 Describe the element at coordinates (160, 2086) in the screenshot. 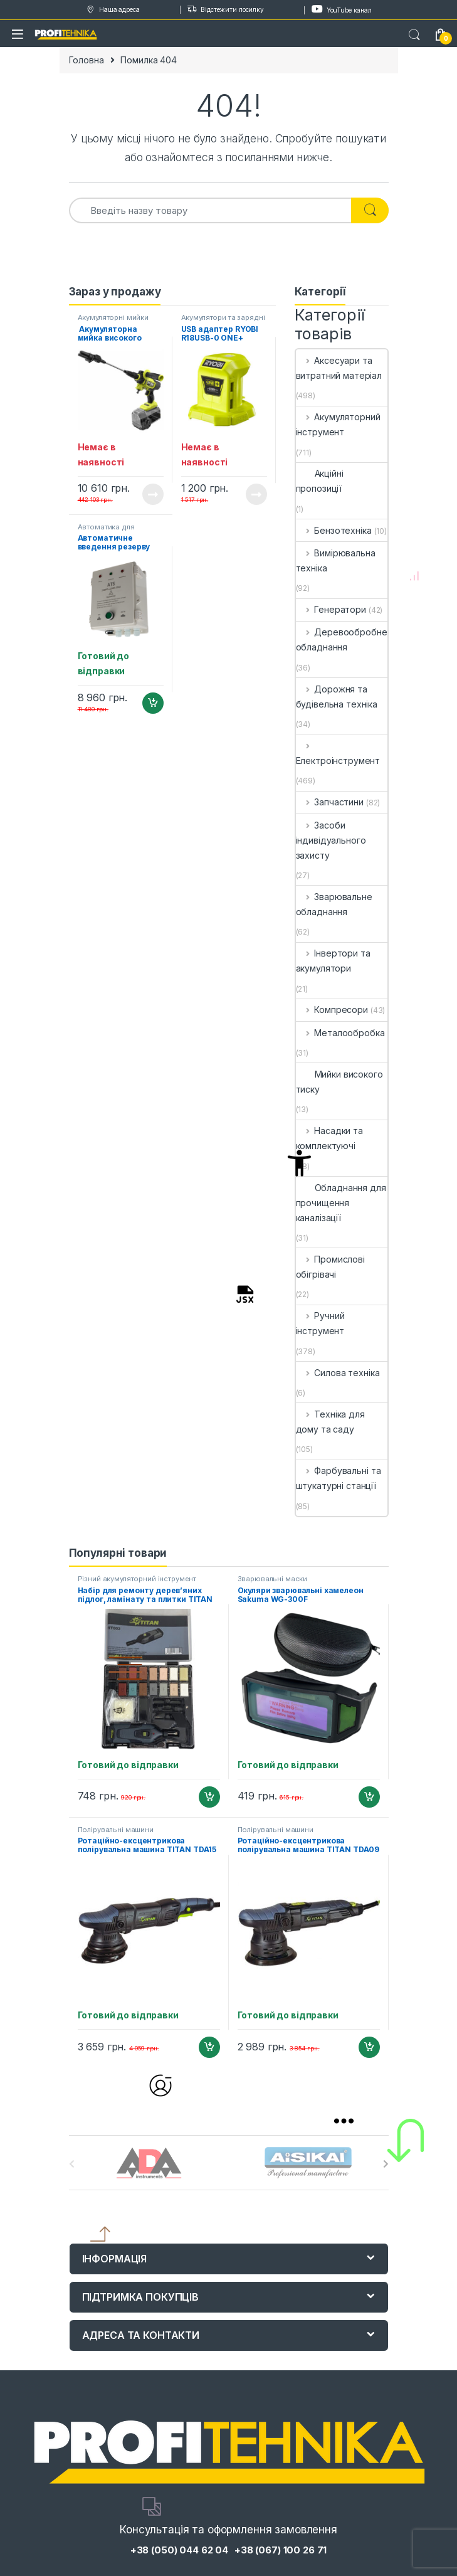

I see `remove a user from your contacts` at that location.